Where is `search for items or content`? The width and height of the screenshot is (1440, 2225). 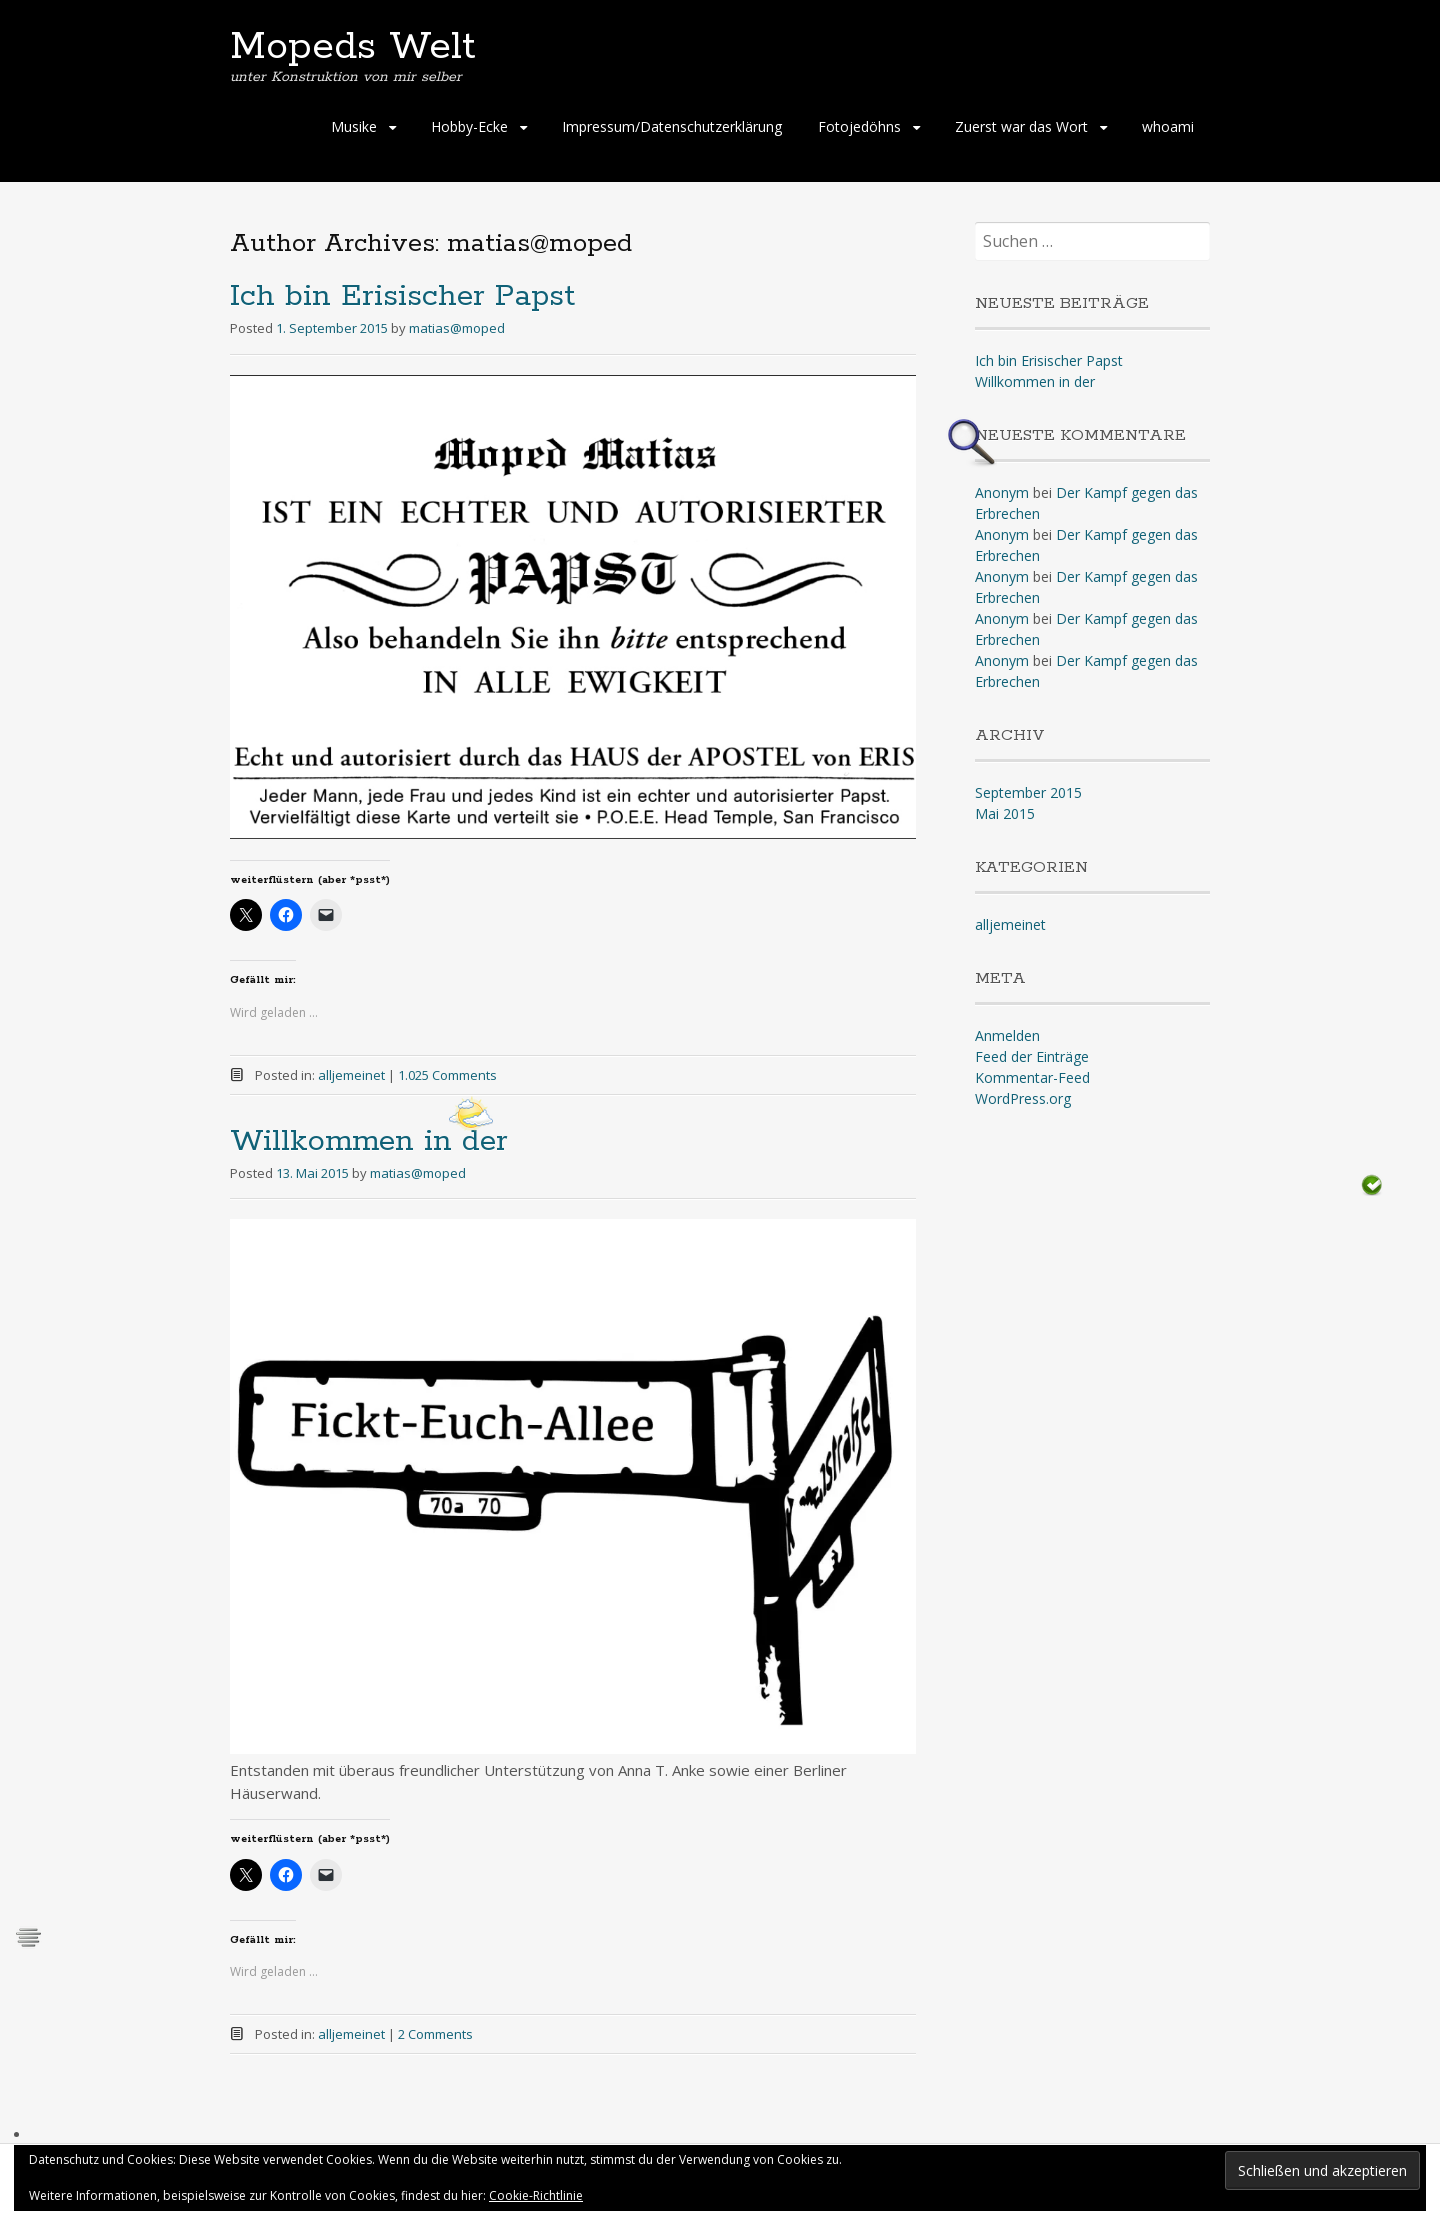
search for items or content is located at coordinates (971, 442).